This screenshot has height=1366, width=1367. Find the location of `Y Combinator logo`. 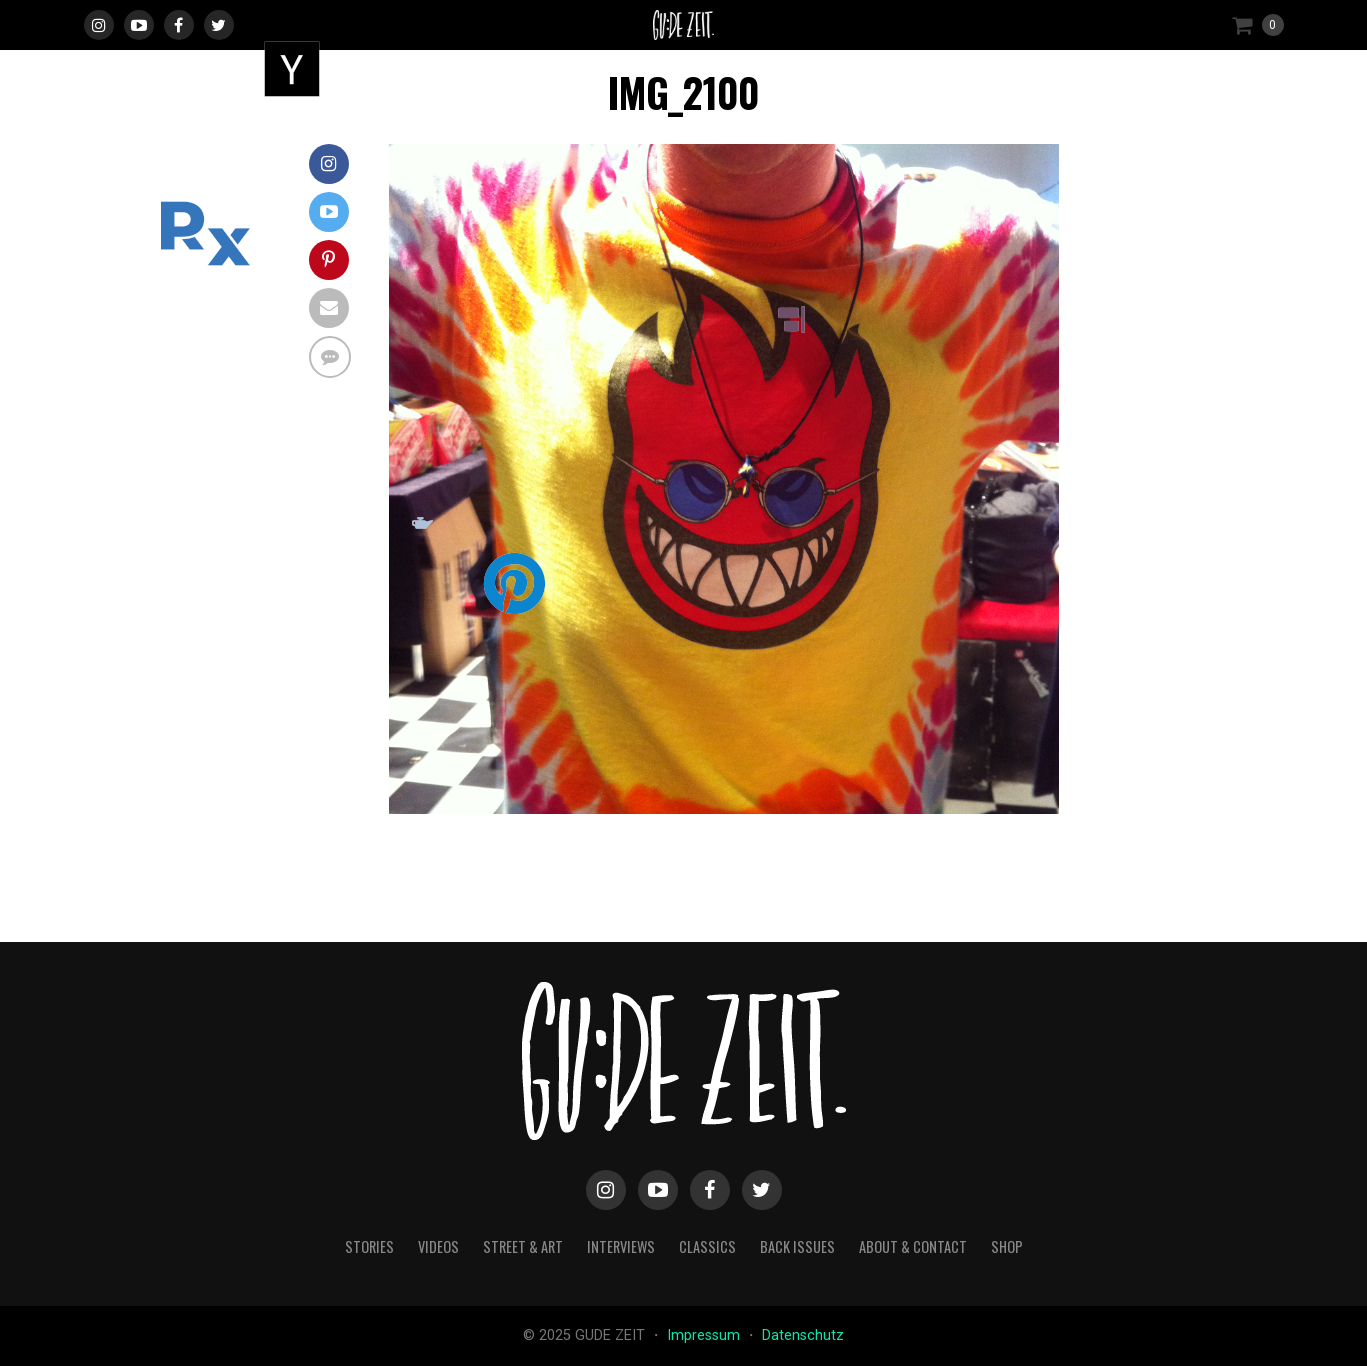

Y Combinator logo is located at coordinates (292, 69).